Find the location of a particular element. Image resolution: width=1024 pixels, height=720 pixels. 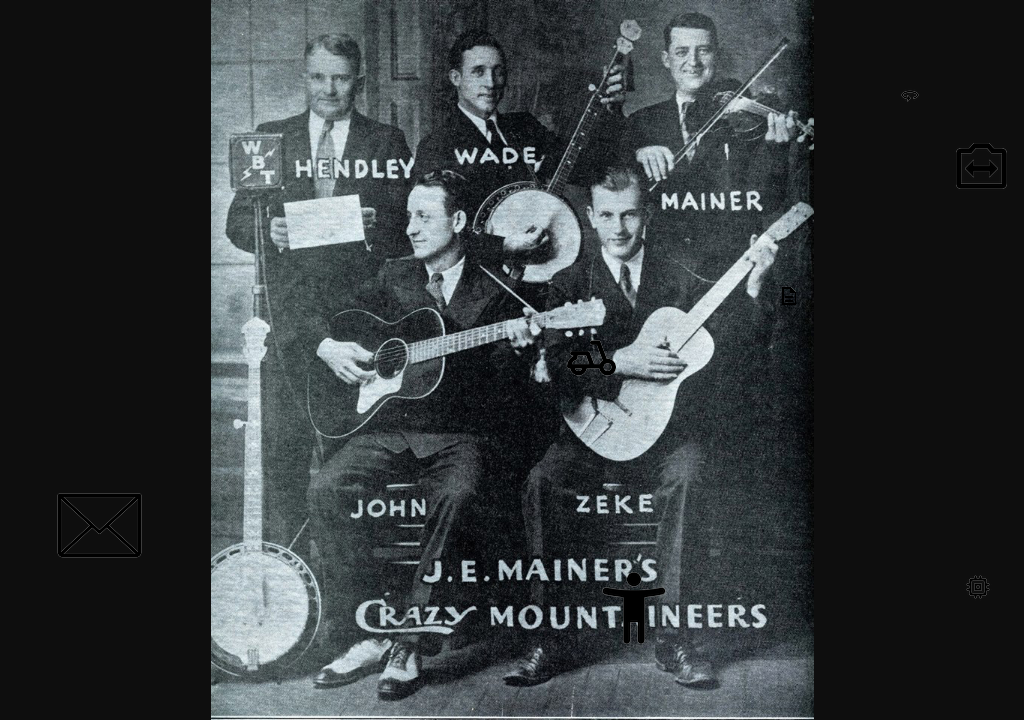

view device memory or RAM usage is located at coordinates (978, 587).